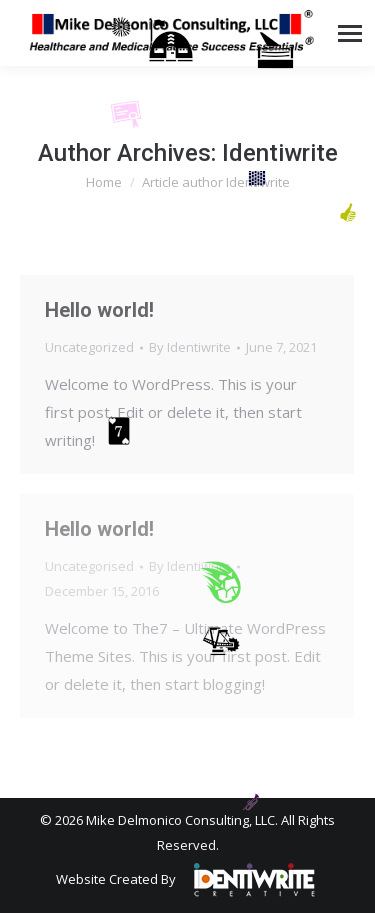 This screenshot has width=375, height=913. Describe the element at coordinates (121, 27) in the screenshot. I see `dandelion flower icon for nature or garden-themed game elements` at that location.